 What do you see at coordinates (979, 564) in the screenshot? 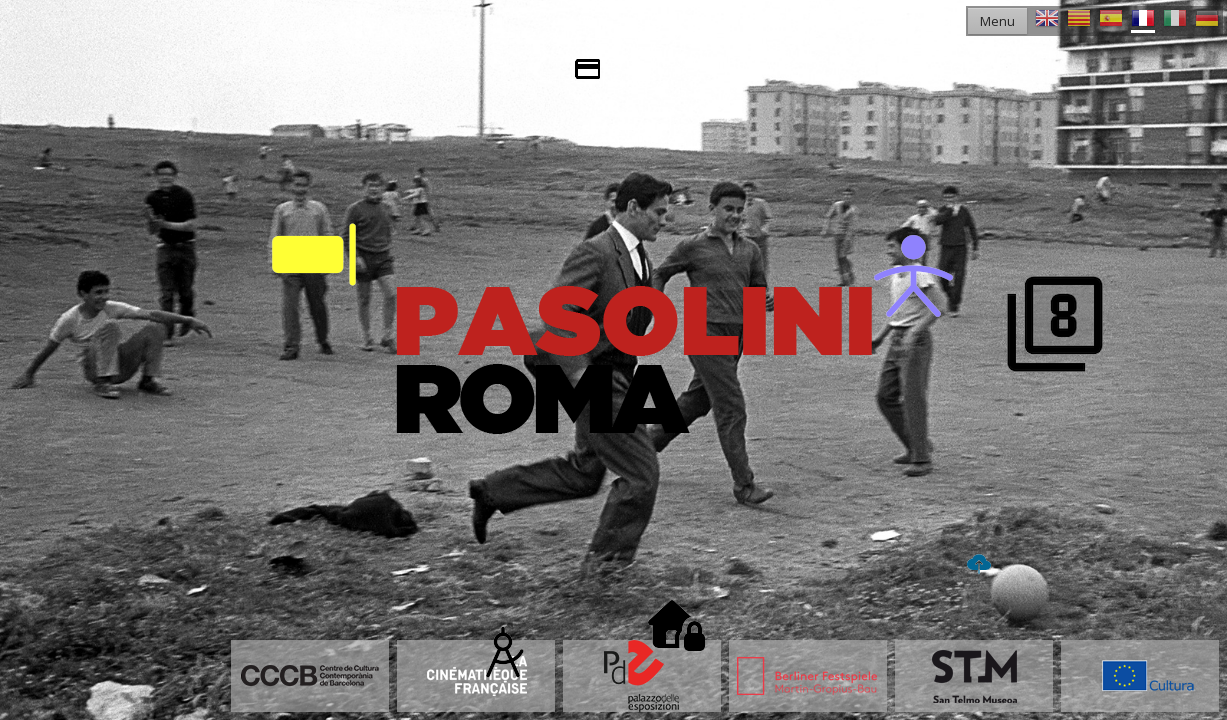
I see `upload a file to the cloud` at bounding box center [979, 564].